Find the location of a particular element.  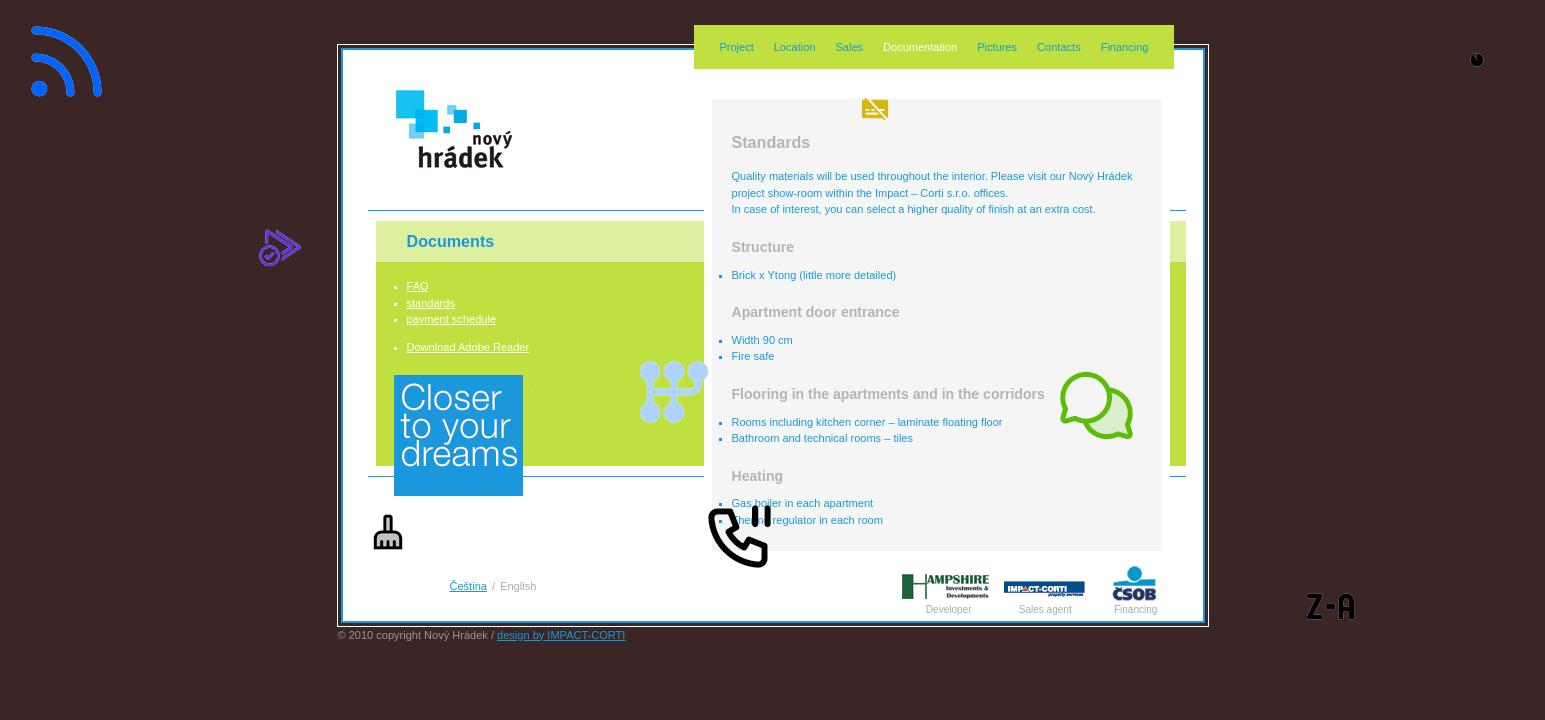

indicates 90% progress or completion is located at coordinates (1477, 60).